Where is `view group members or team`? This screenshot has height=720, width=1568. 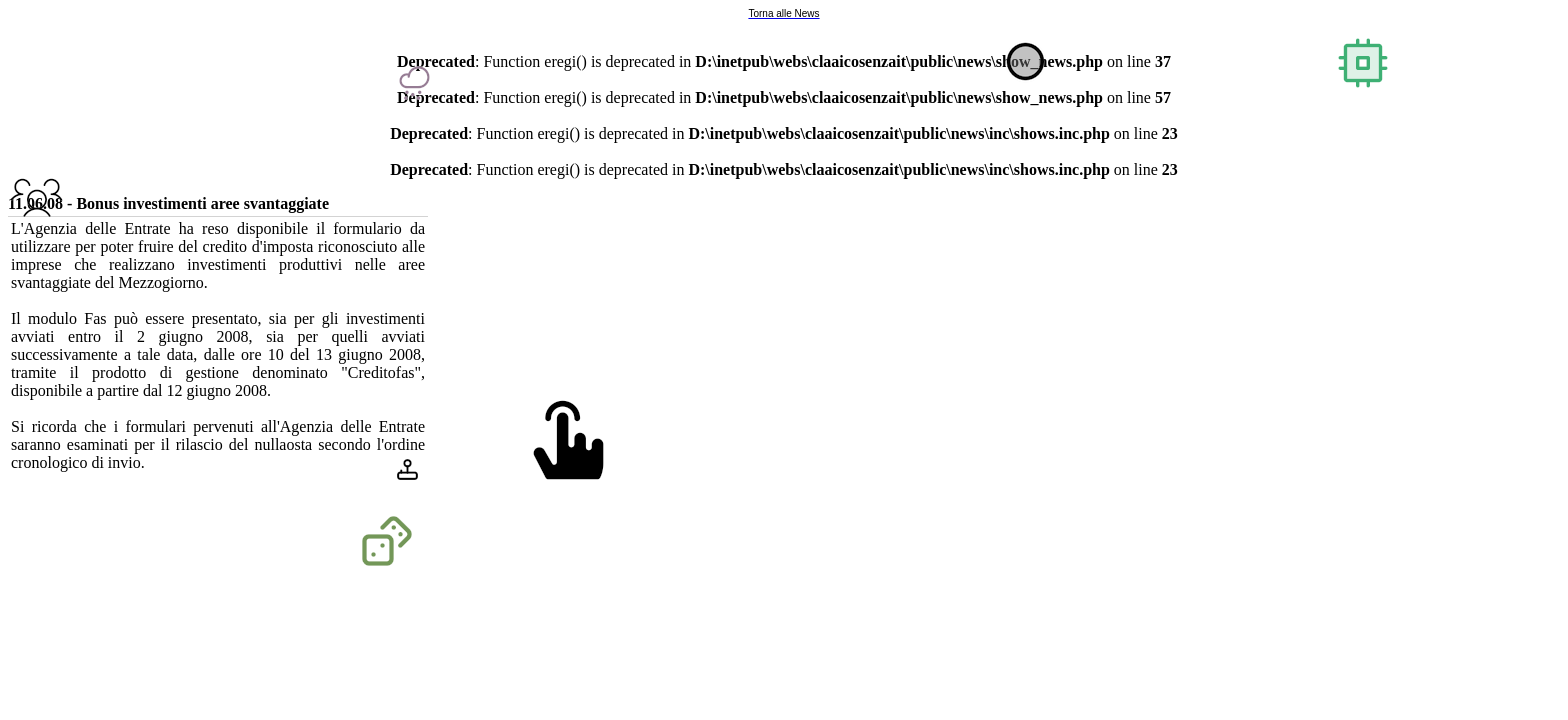
view group members or team is located at coordinates (37, 196).